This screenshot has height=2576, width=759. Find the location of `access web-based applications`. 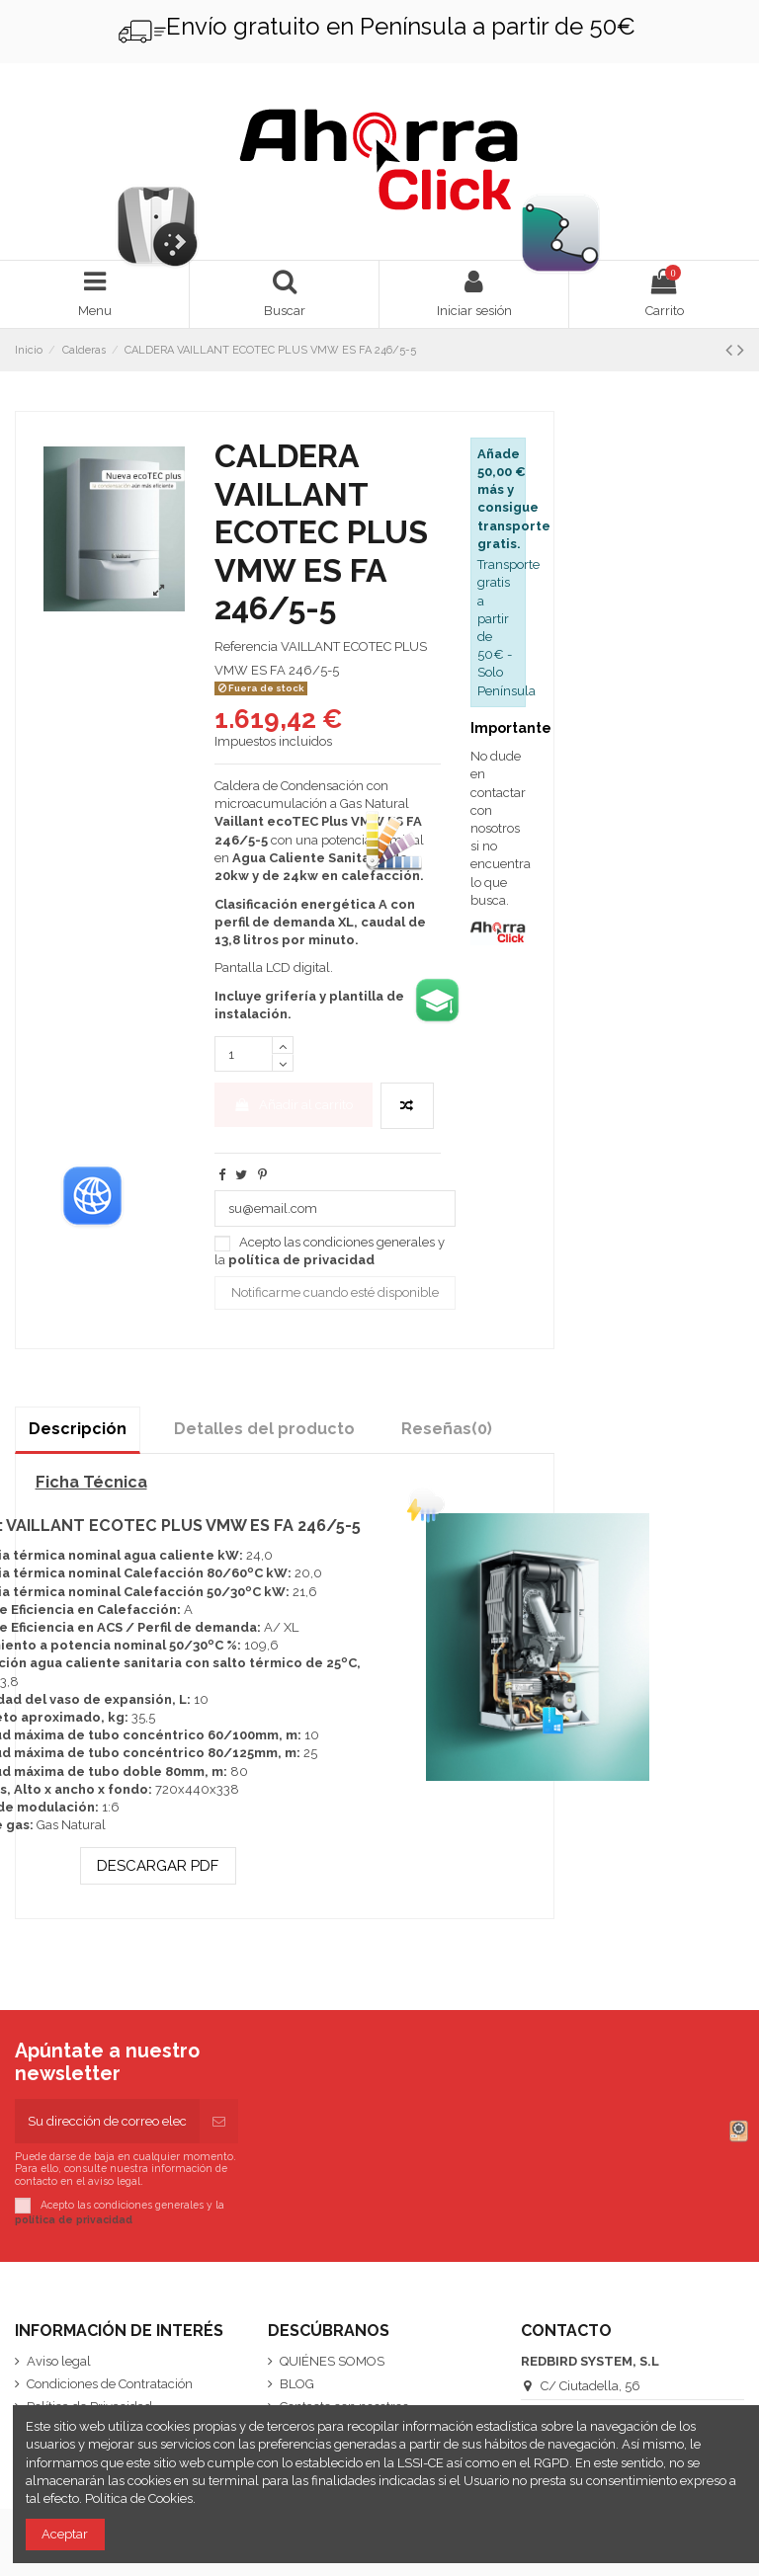

access web-based applications is located at coordinates (92, 1195).